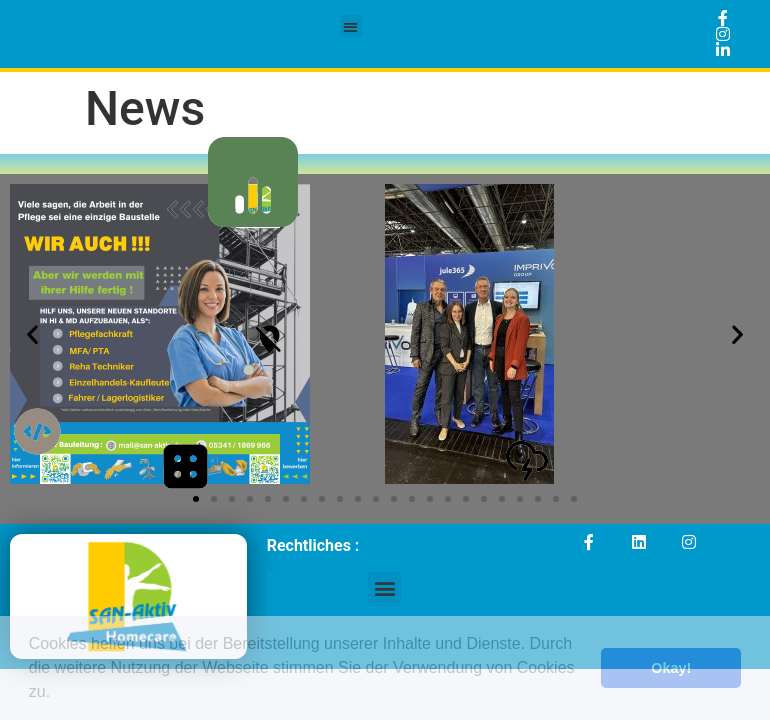  I want to click on randomize or shuffle content, so click(185, 466).